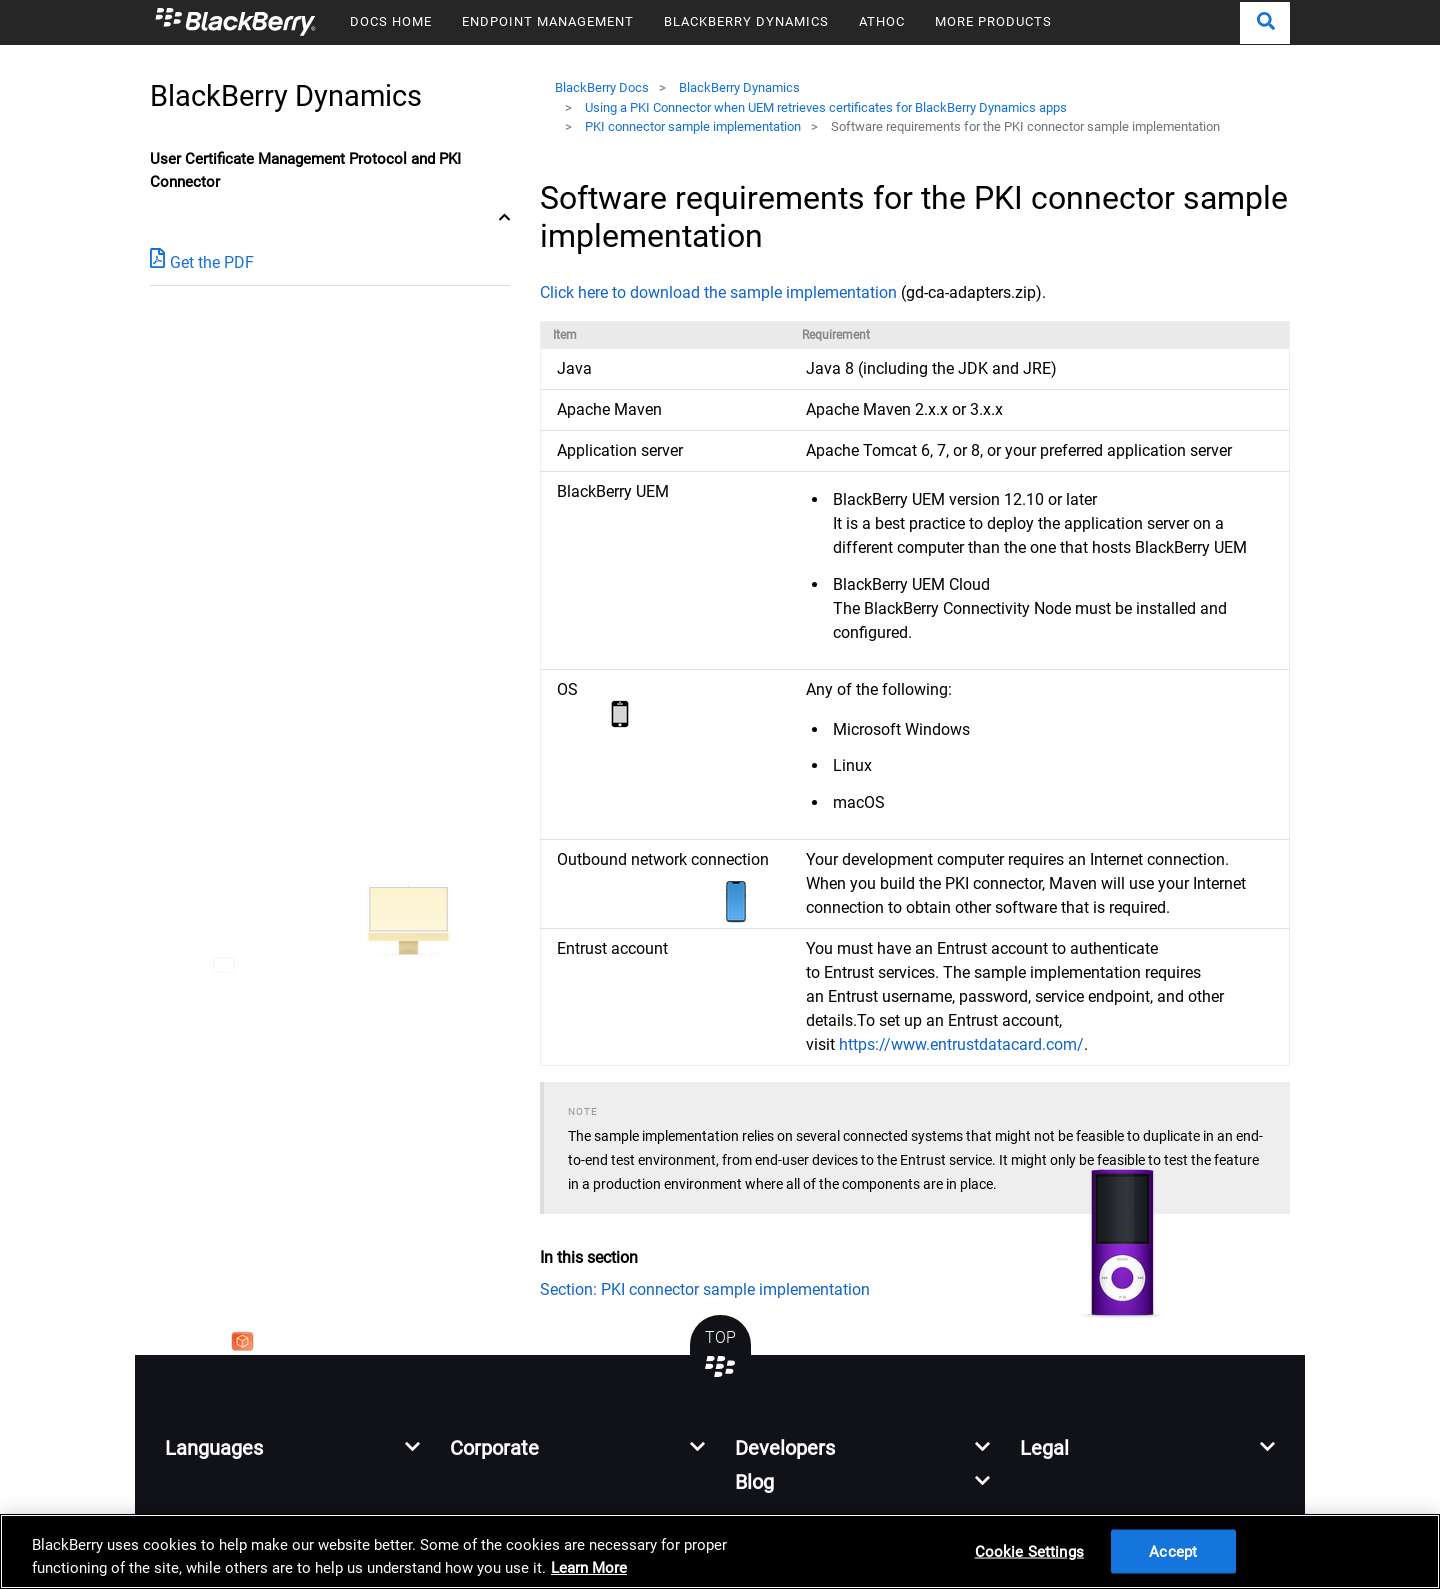 The height and width of the screenshot is (1589, 1440). What do you see at coordinates (1121, 1244) in the screenshot?
I see `iPod nano device in purple` at bounding box center [1121, 1244].